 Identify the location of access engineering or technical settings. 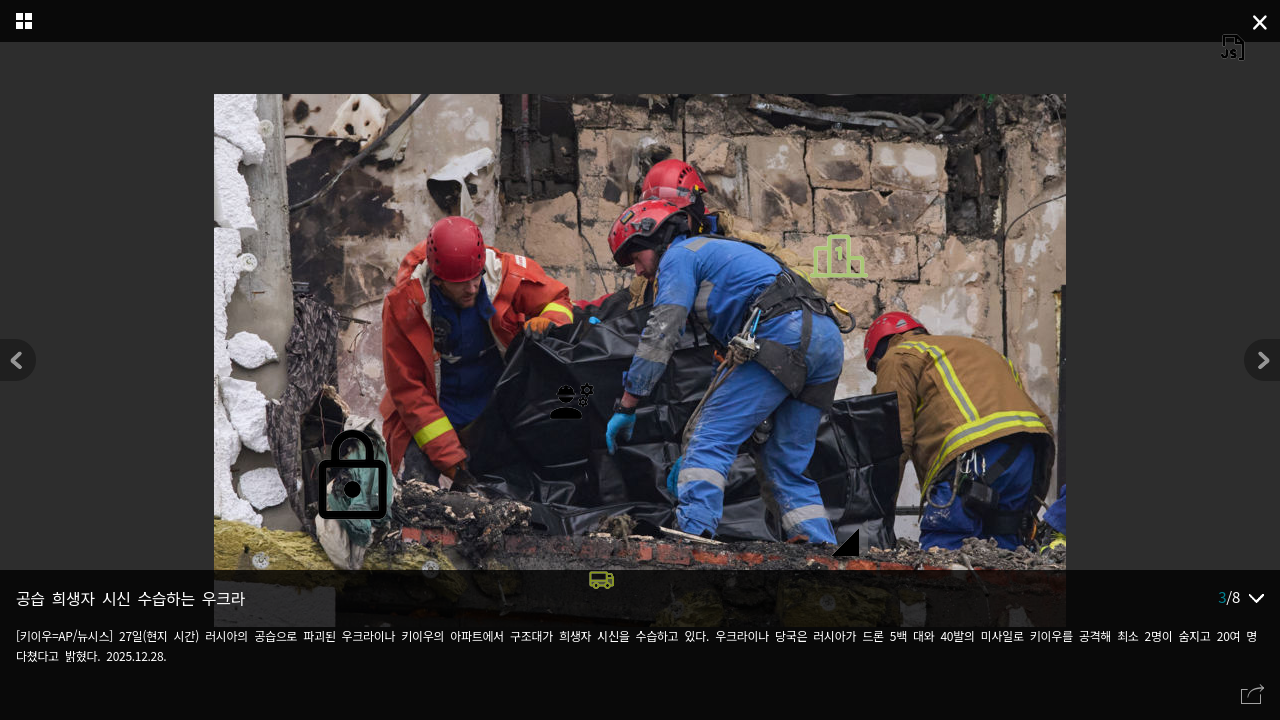
(572, 401).